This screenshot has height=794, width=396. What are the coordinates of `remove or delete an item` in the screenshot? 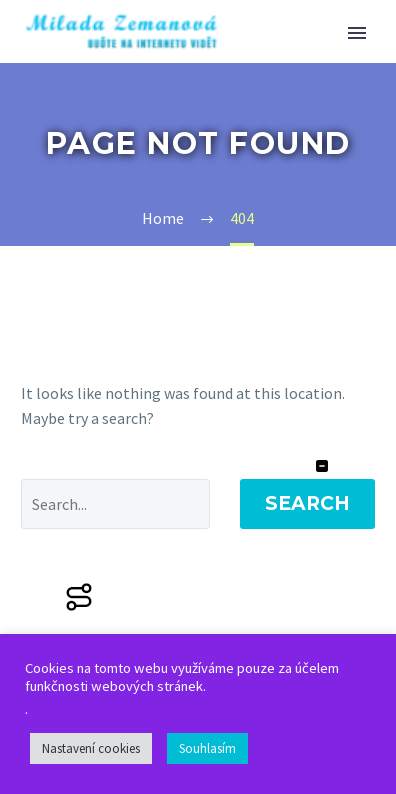 It's located at (322, 466).